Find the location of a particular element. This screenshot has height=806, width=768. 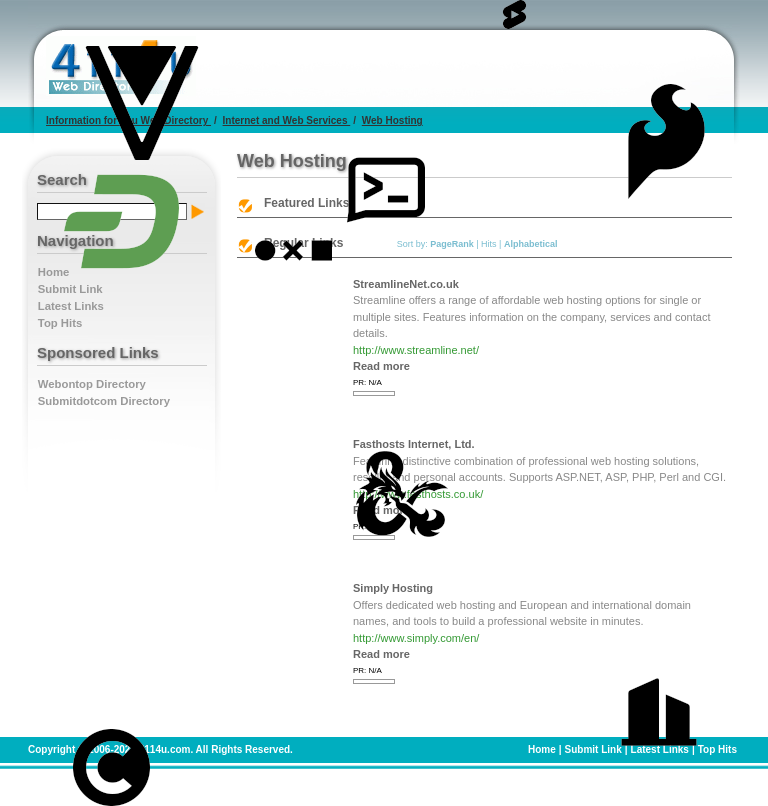

Dungeons & Dragons official logo is located at coordinates (402, 494).